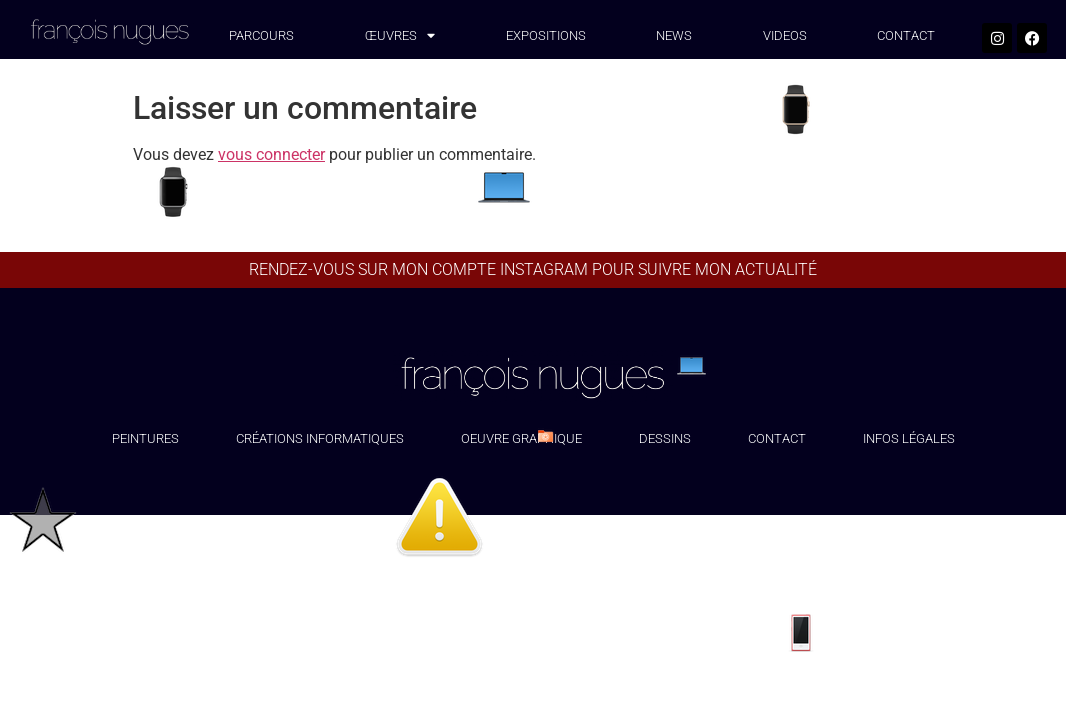  I want to click on indicates this macbook air in system settings, so click(504, 183).